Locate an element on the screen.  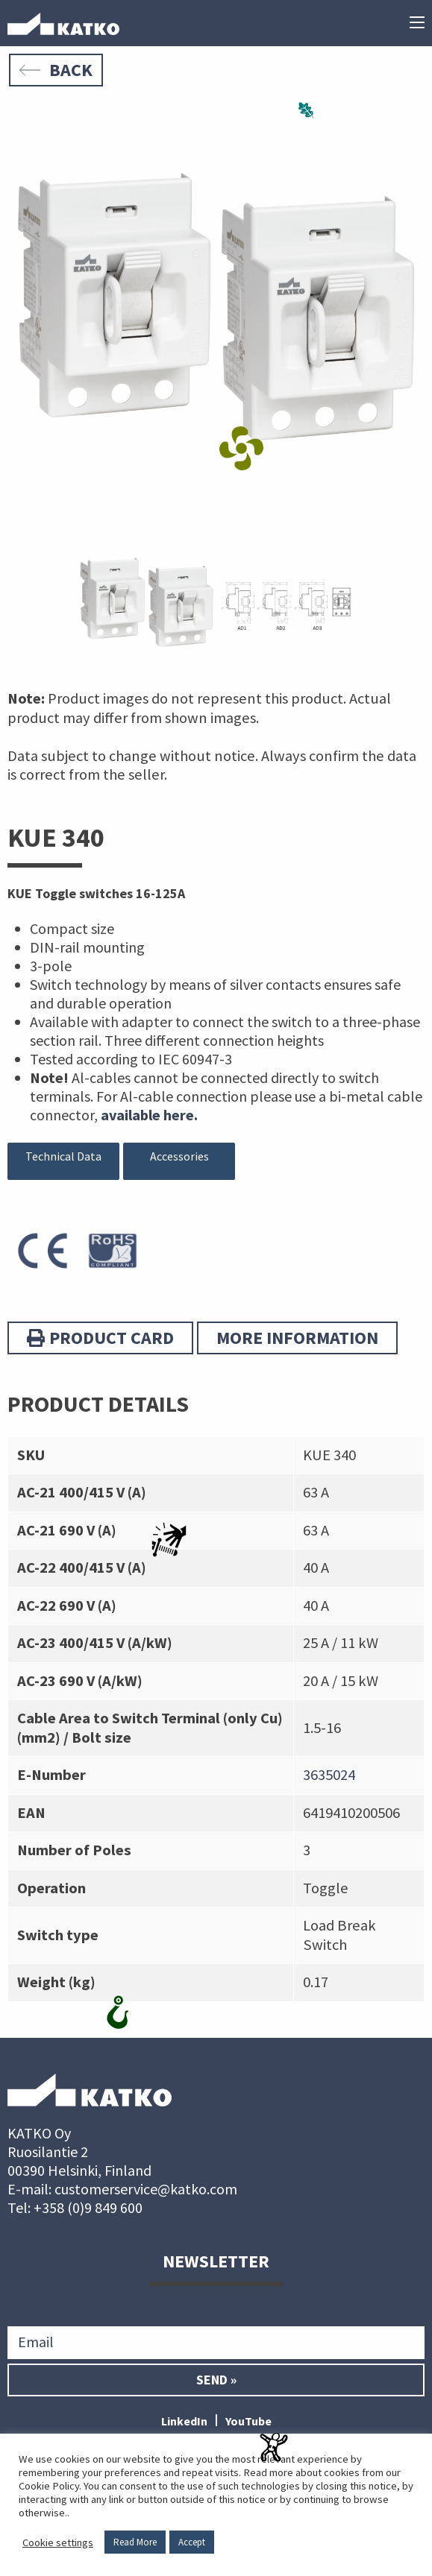
indicates activity or live status is located at coordinates (241, 448).